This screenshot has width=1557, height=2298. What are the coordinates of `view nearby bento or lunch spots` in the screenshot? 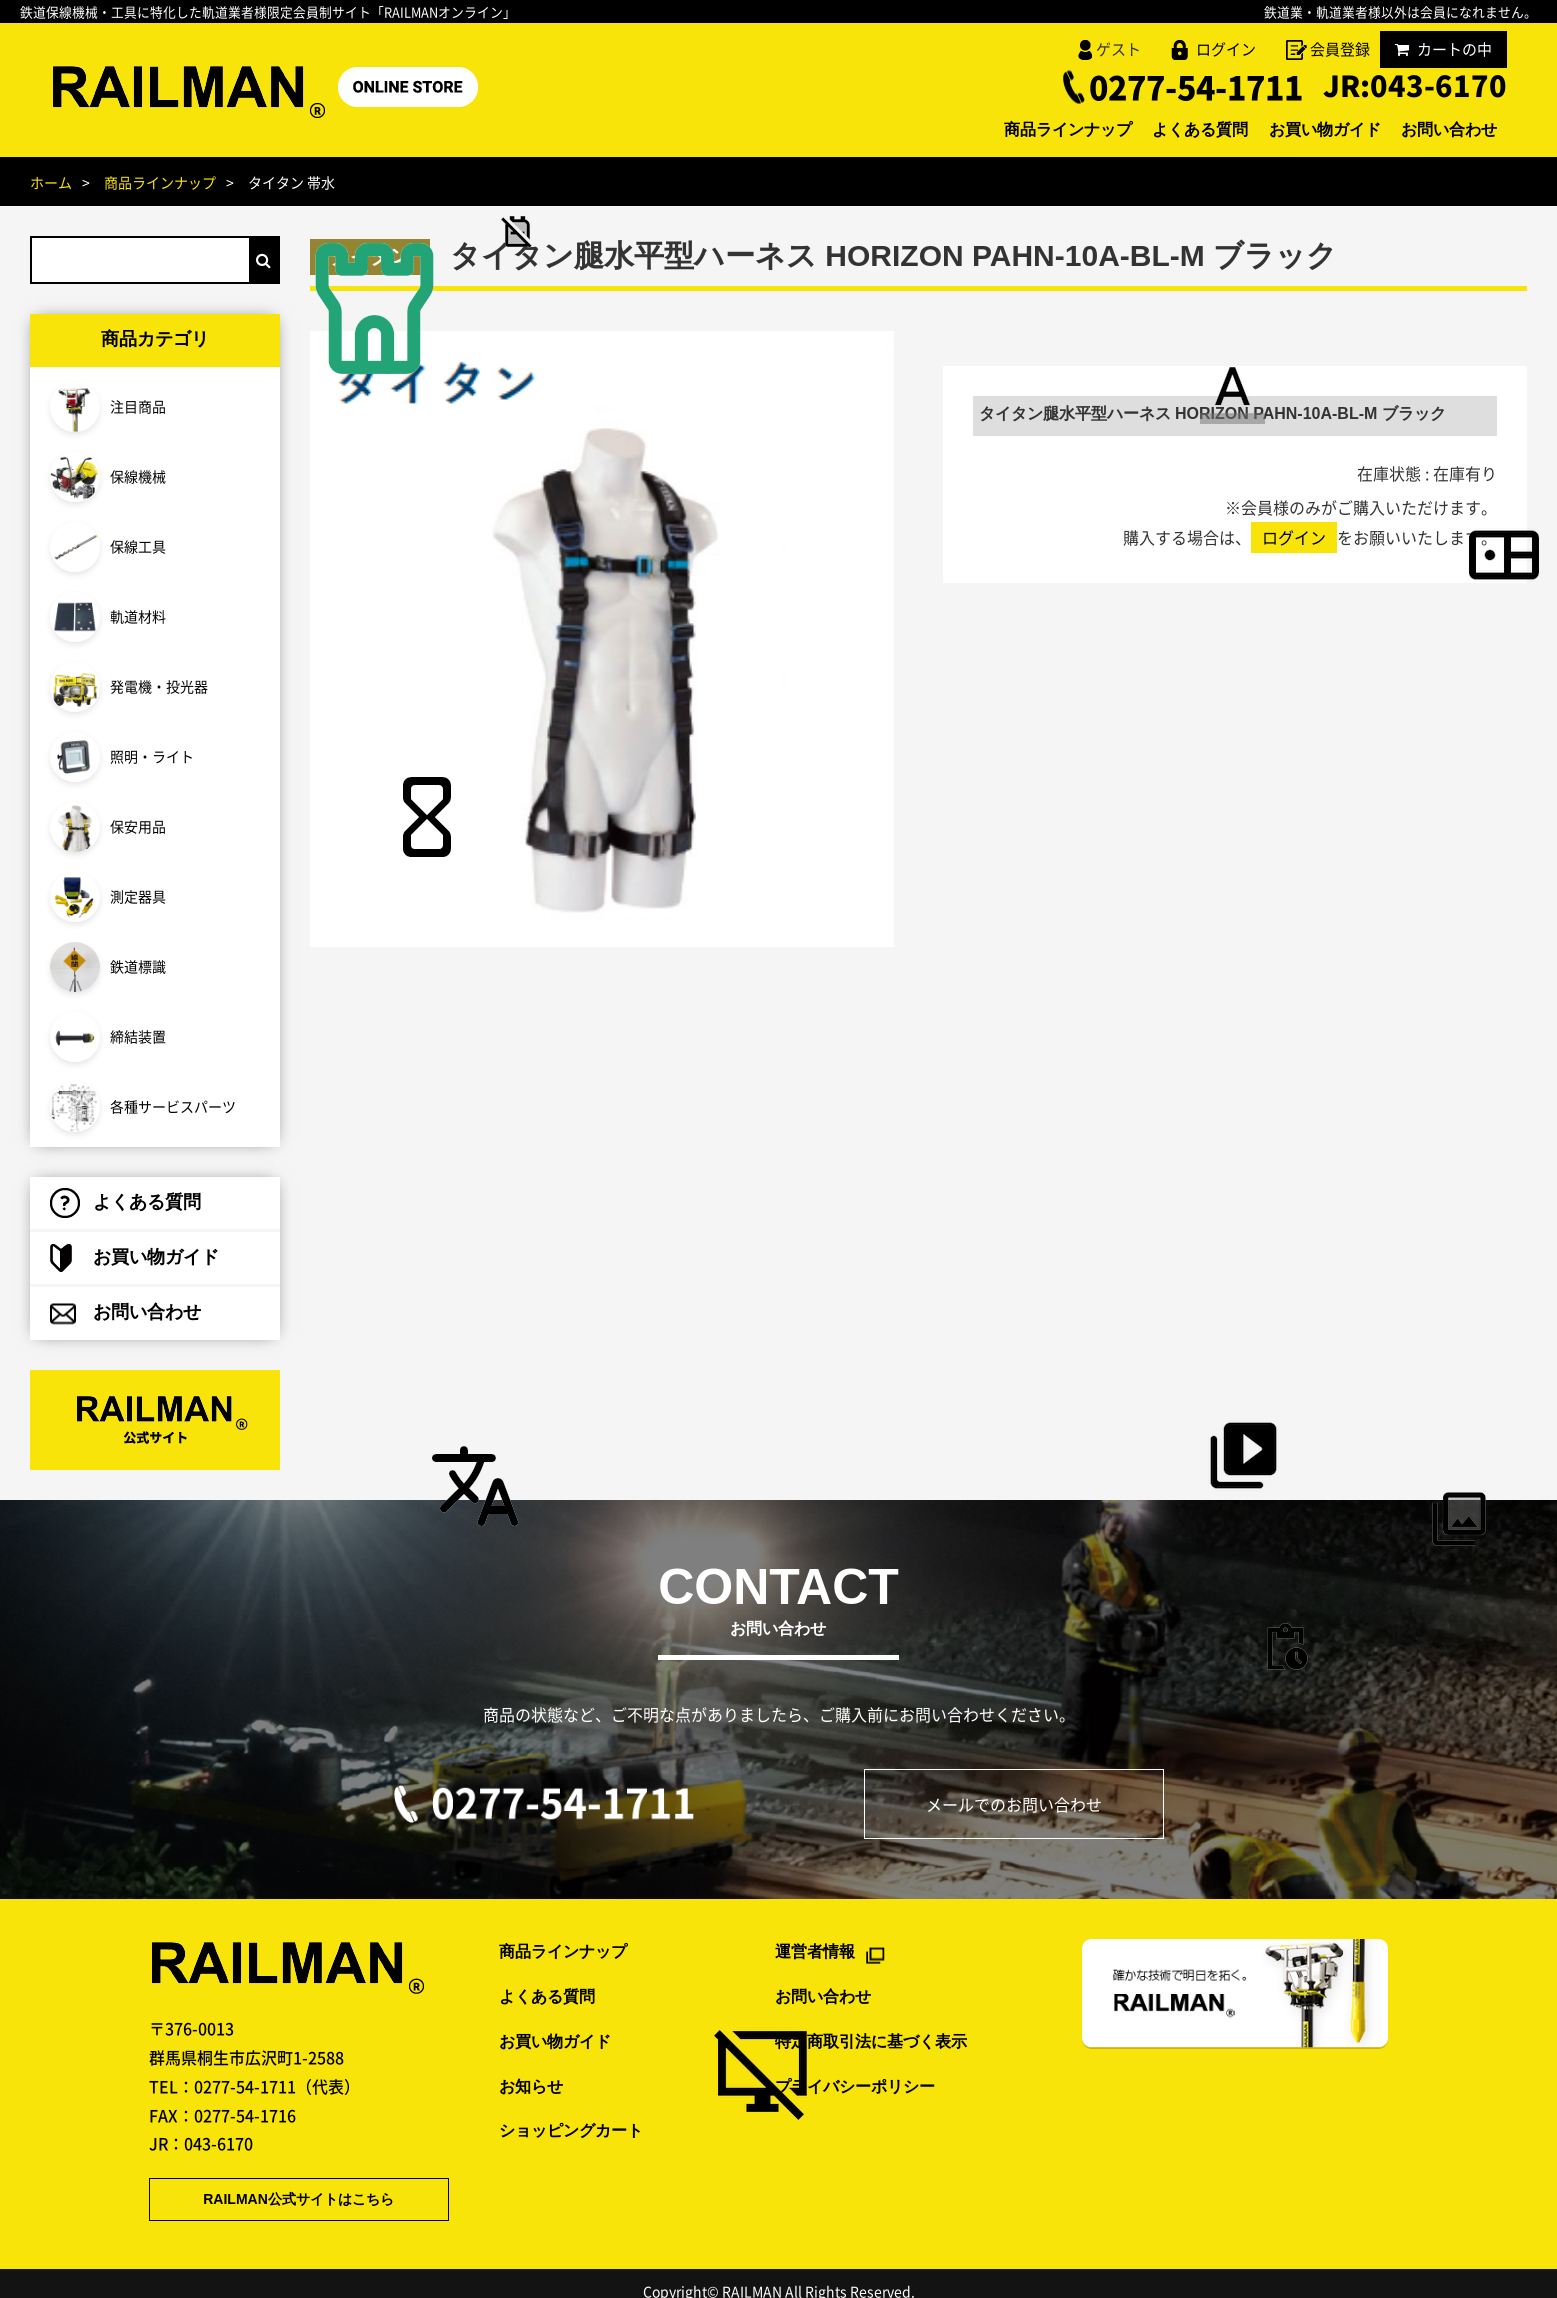 It's located at (1504, 555).